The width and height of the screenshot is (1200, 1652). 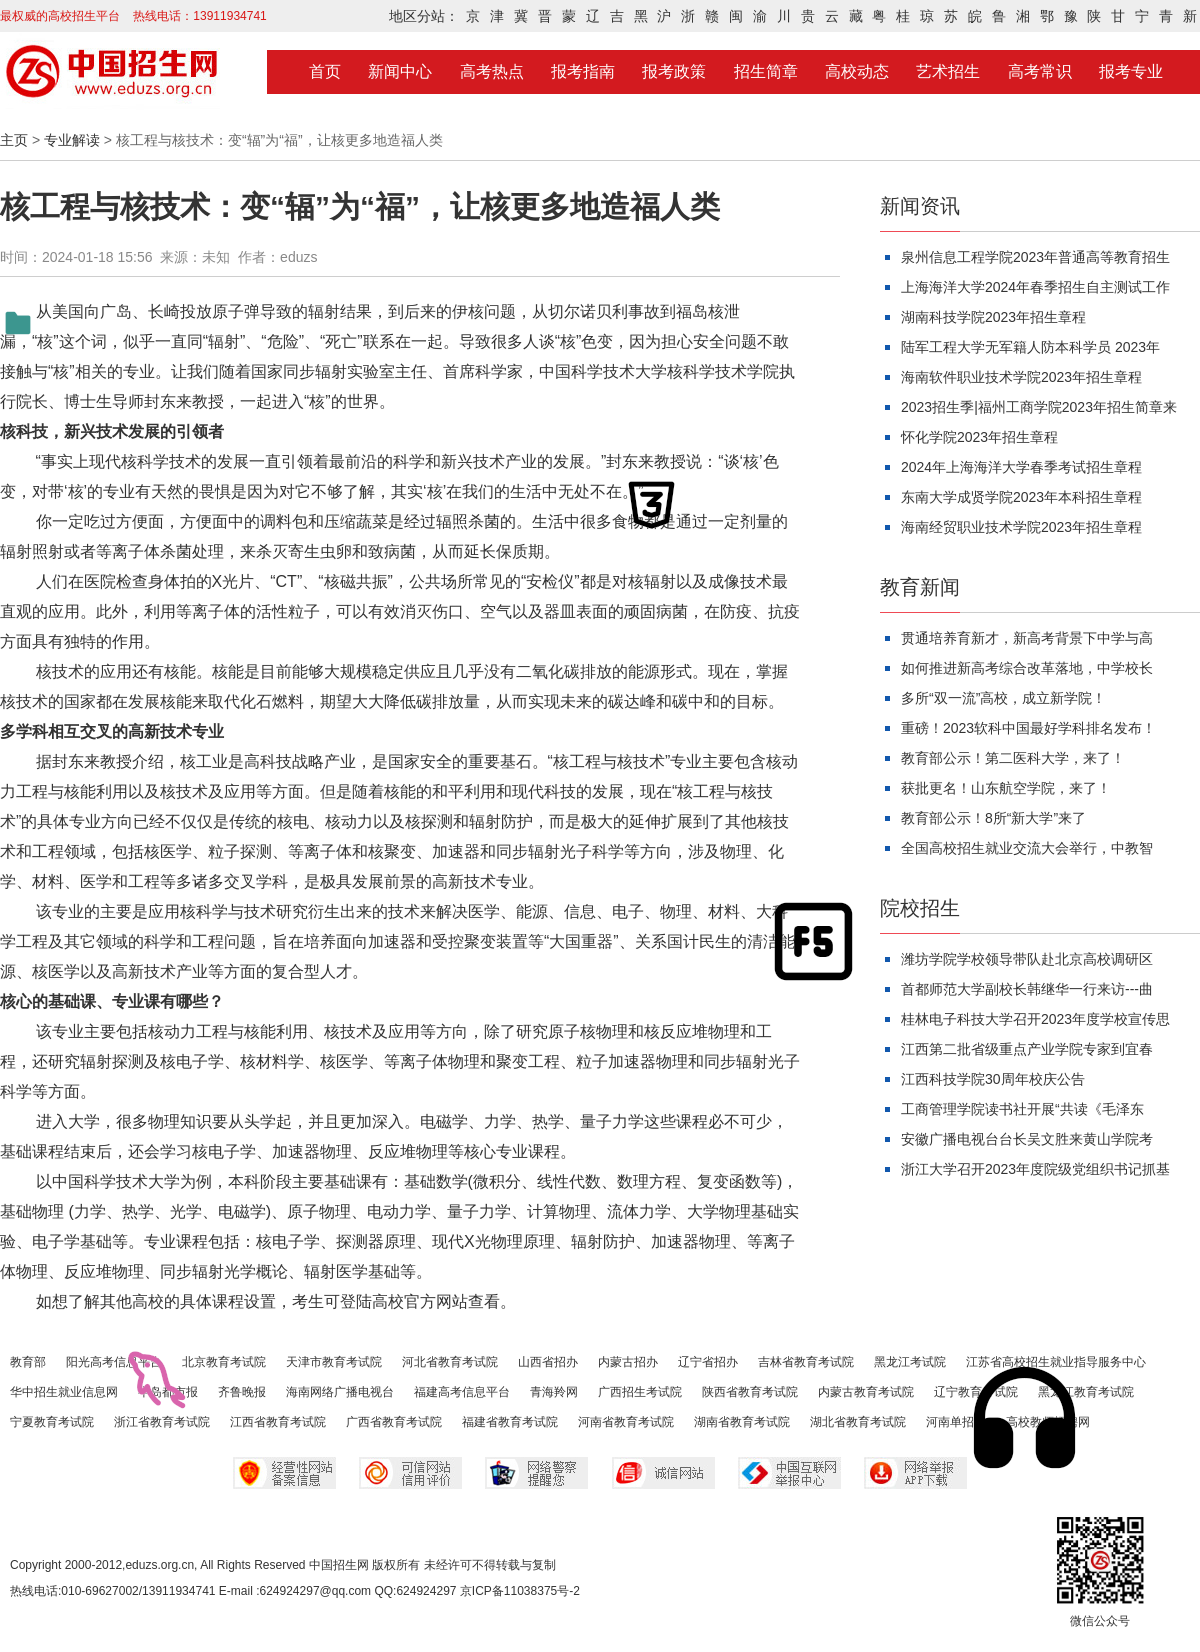 I want to click on connect to mysql database, so click(x=155, y=1378).